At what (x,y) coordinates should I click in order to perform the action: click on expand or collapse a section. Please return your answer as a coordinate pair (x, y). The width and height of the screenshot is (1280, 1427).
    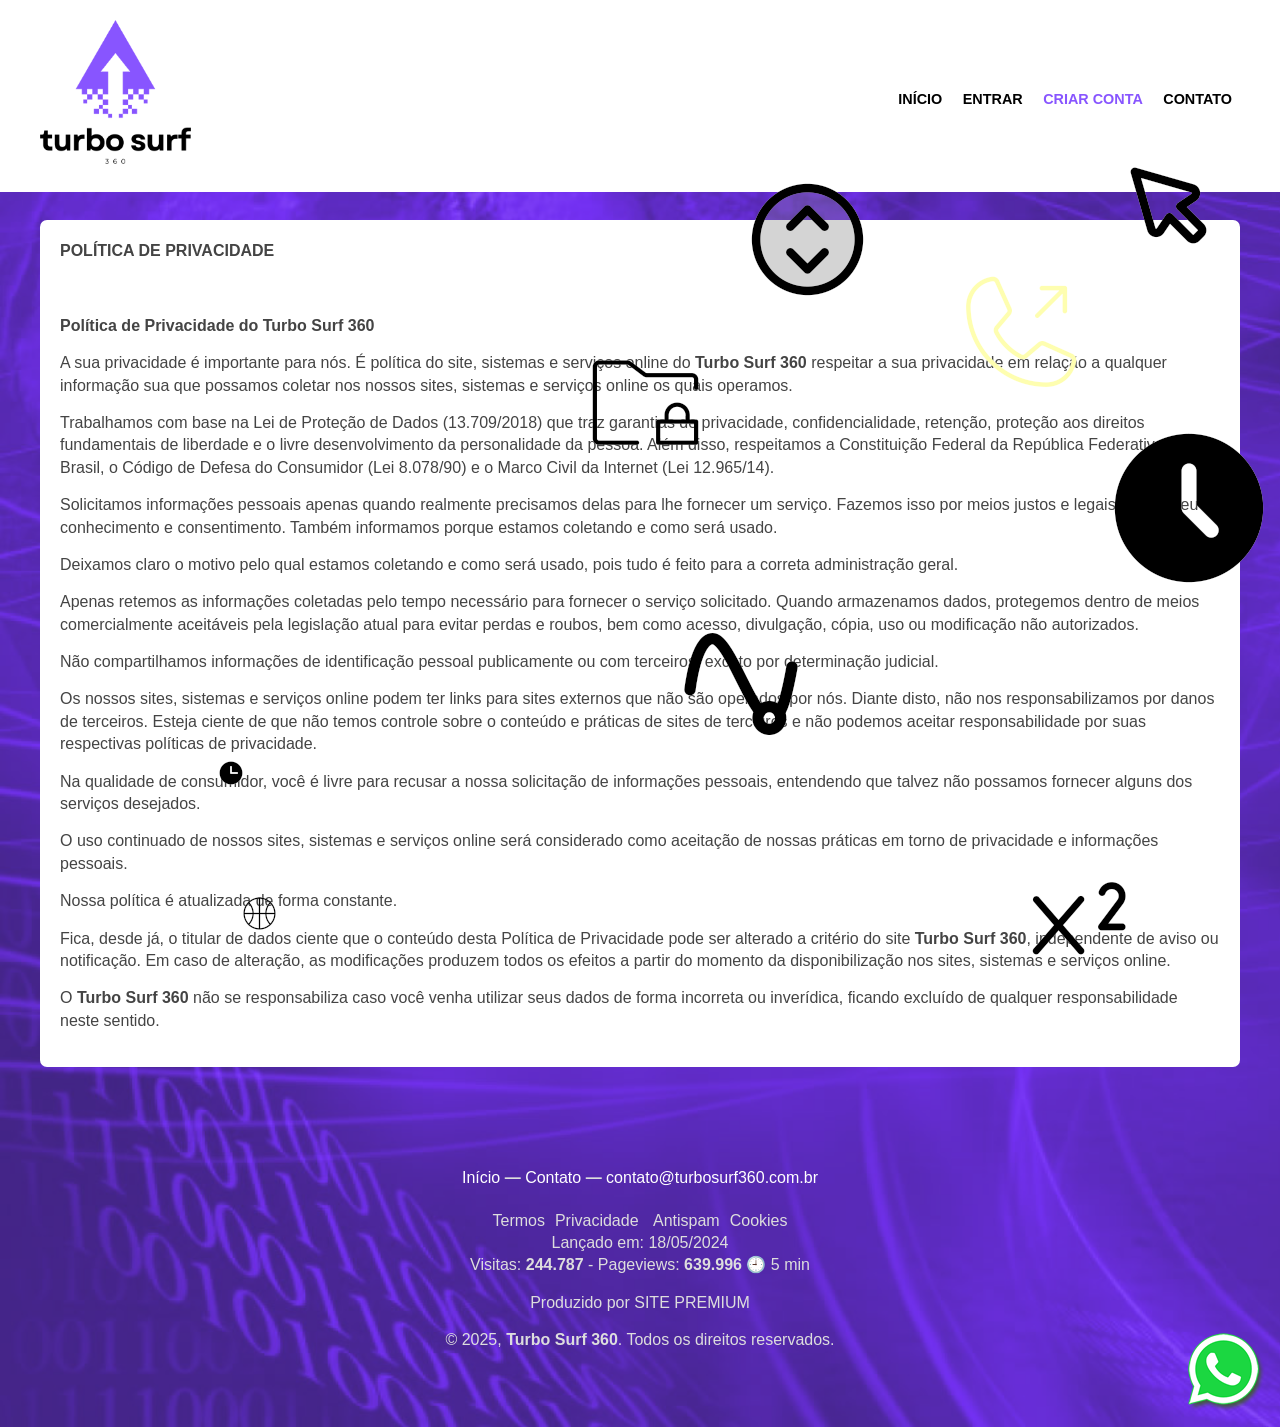
    Looking at the image, I should click on (807, 239).